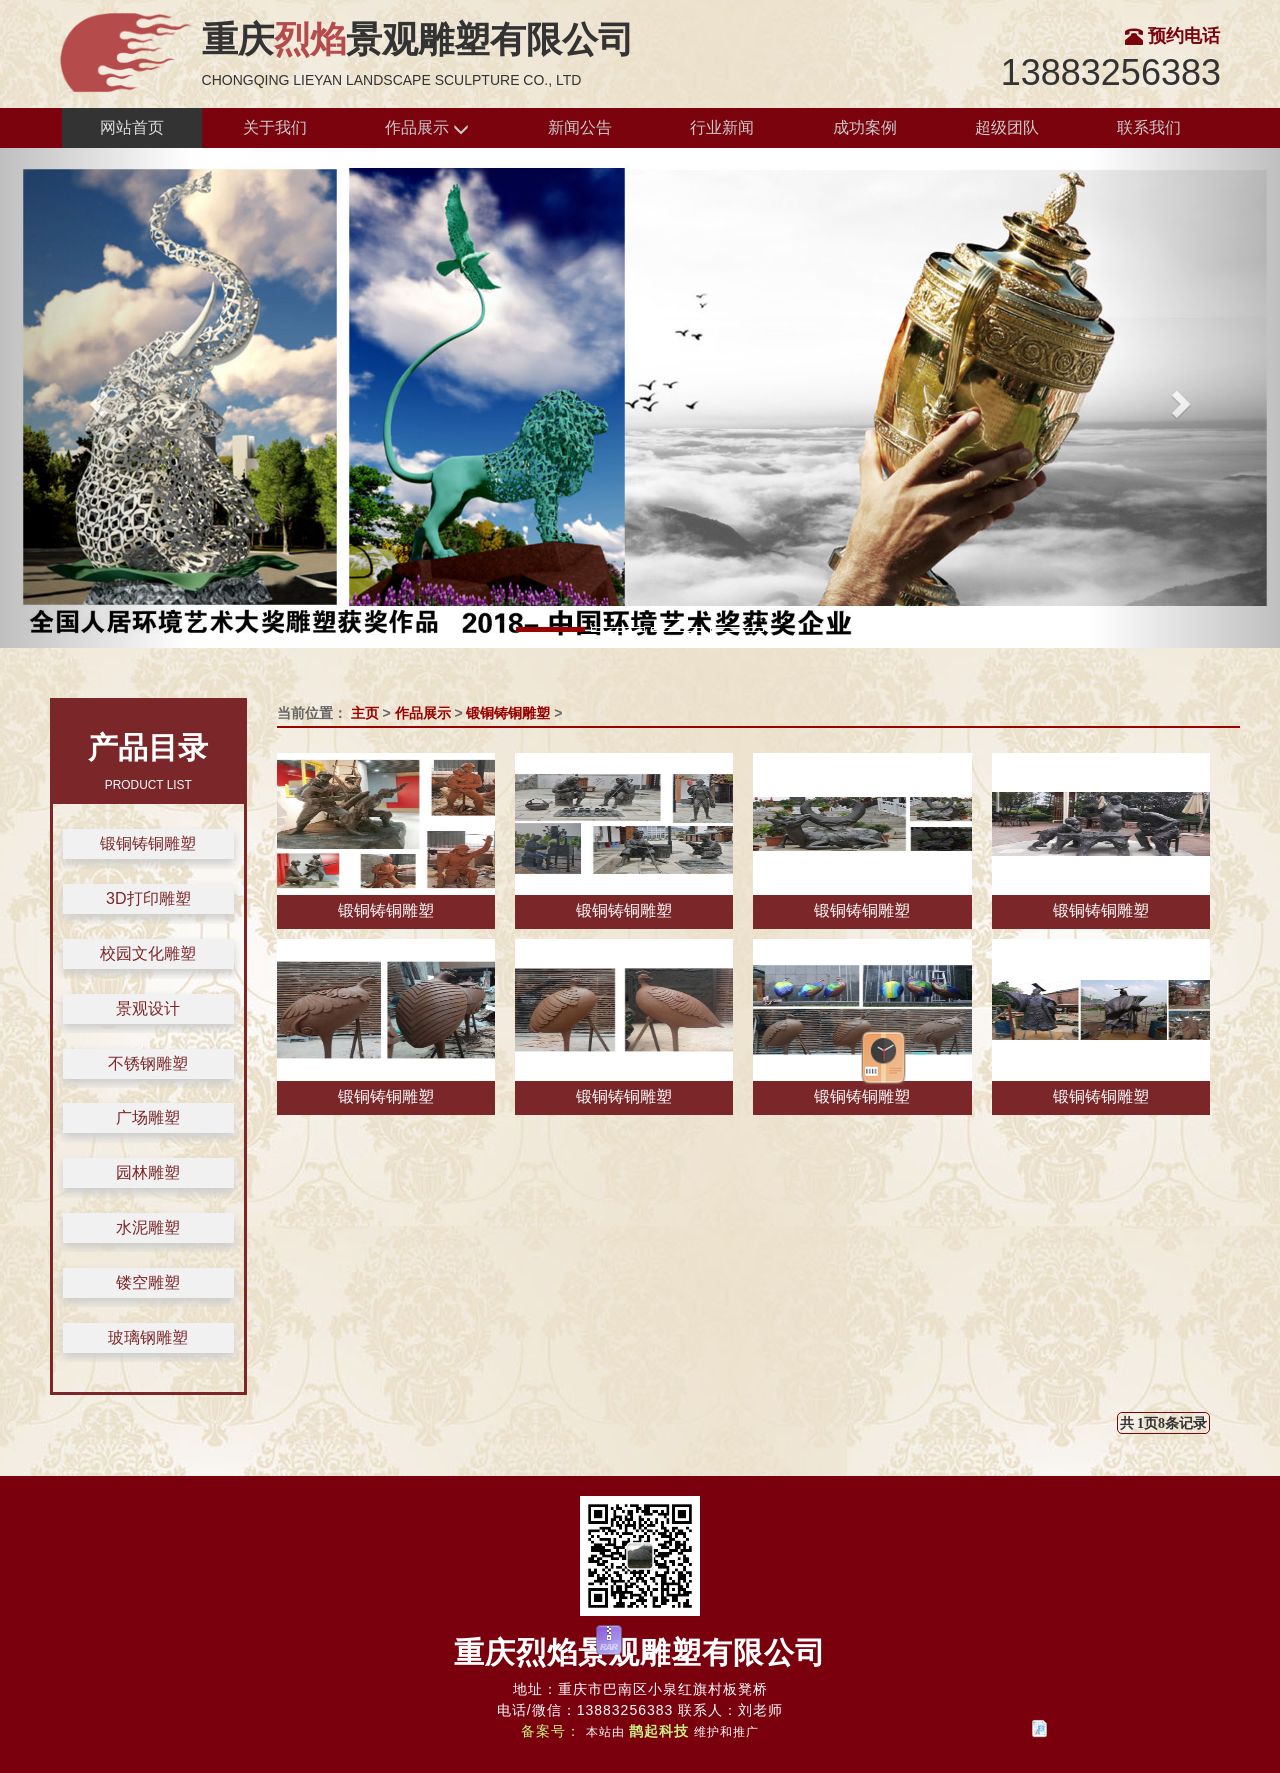  What do you see at coordinates (609, 1640) in the screenshot?
I see `a compressed RAR archive file` at bounding box center [609, 1640].